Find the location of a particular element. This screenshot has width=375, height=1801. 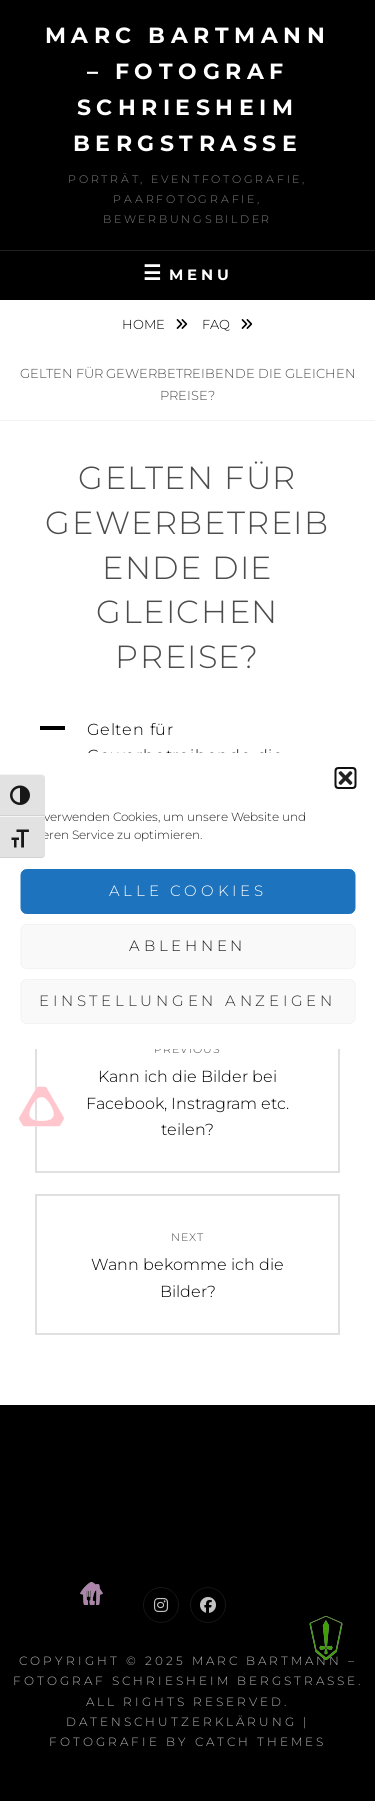

open the Just Eat app is located at coordinates (91, 1593).